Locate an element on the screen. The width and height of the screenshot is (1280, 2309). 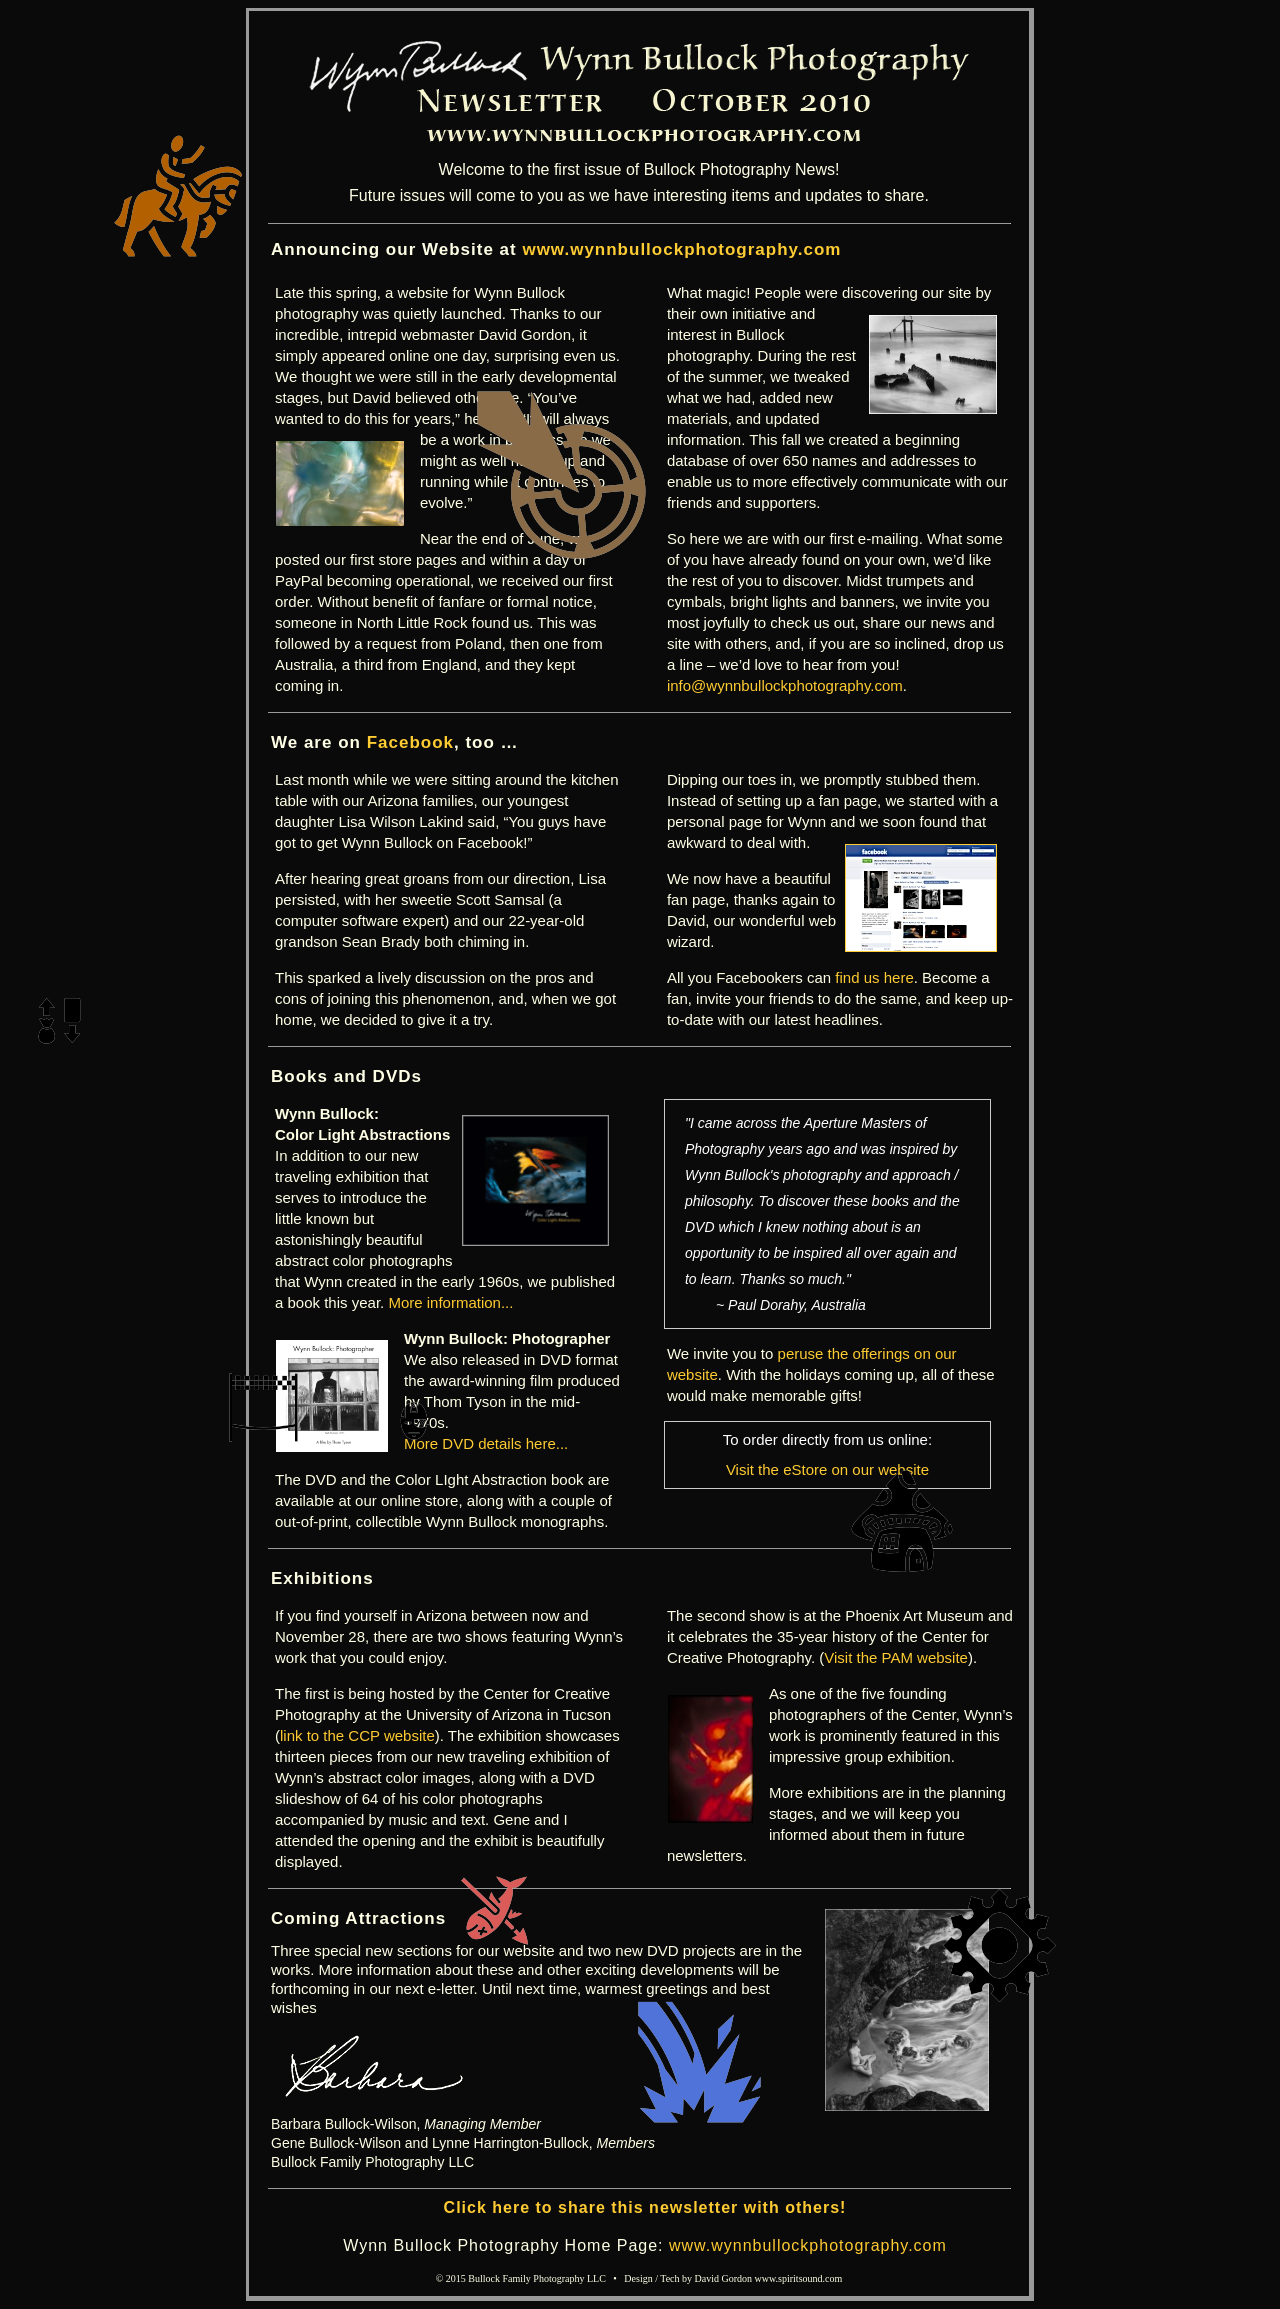
access cyborg or android character options is located at coordinates (414, 1421).